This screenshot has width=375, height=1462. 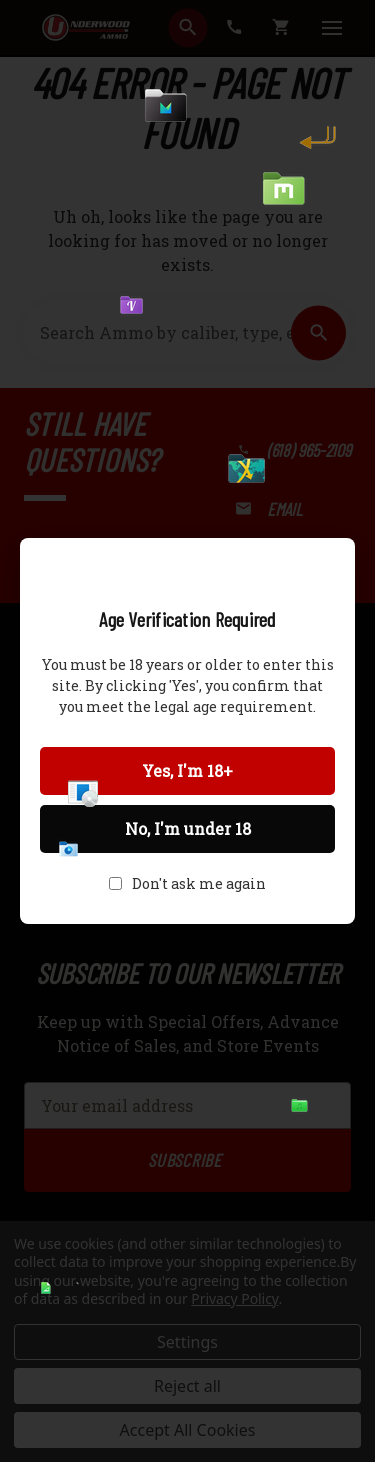 I want to click on open jetbrains mps project folder, so click(x=165, y=106).